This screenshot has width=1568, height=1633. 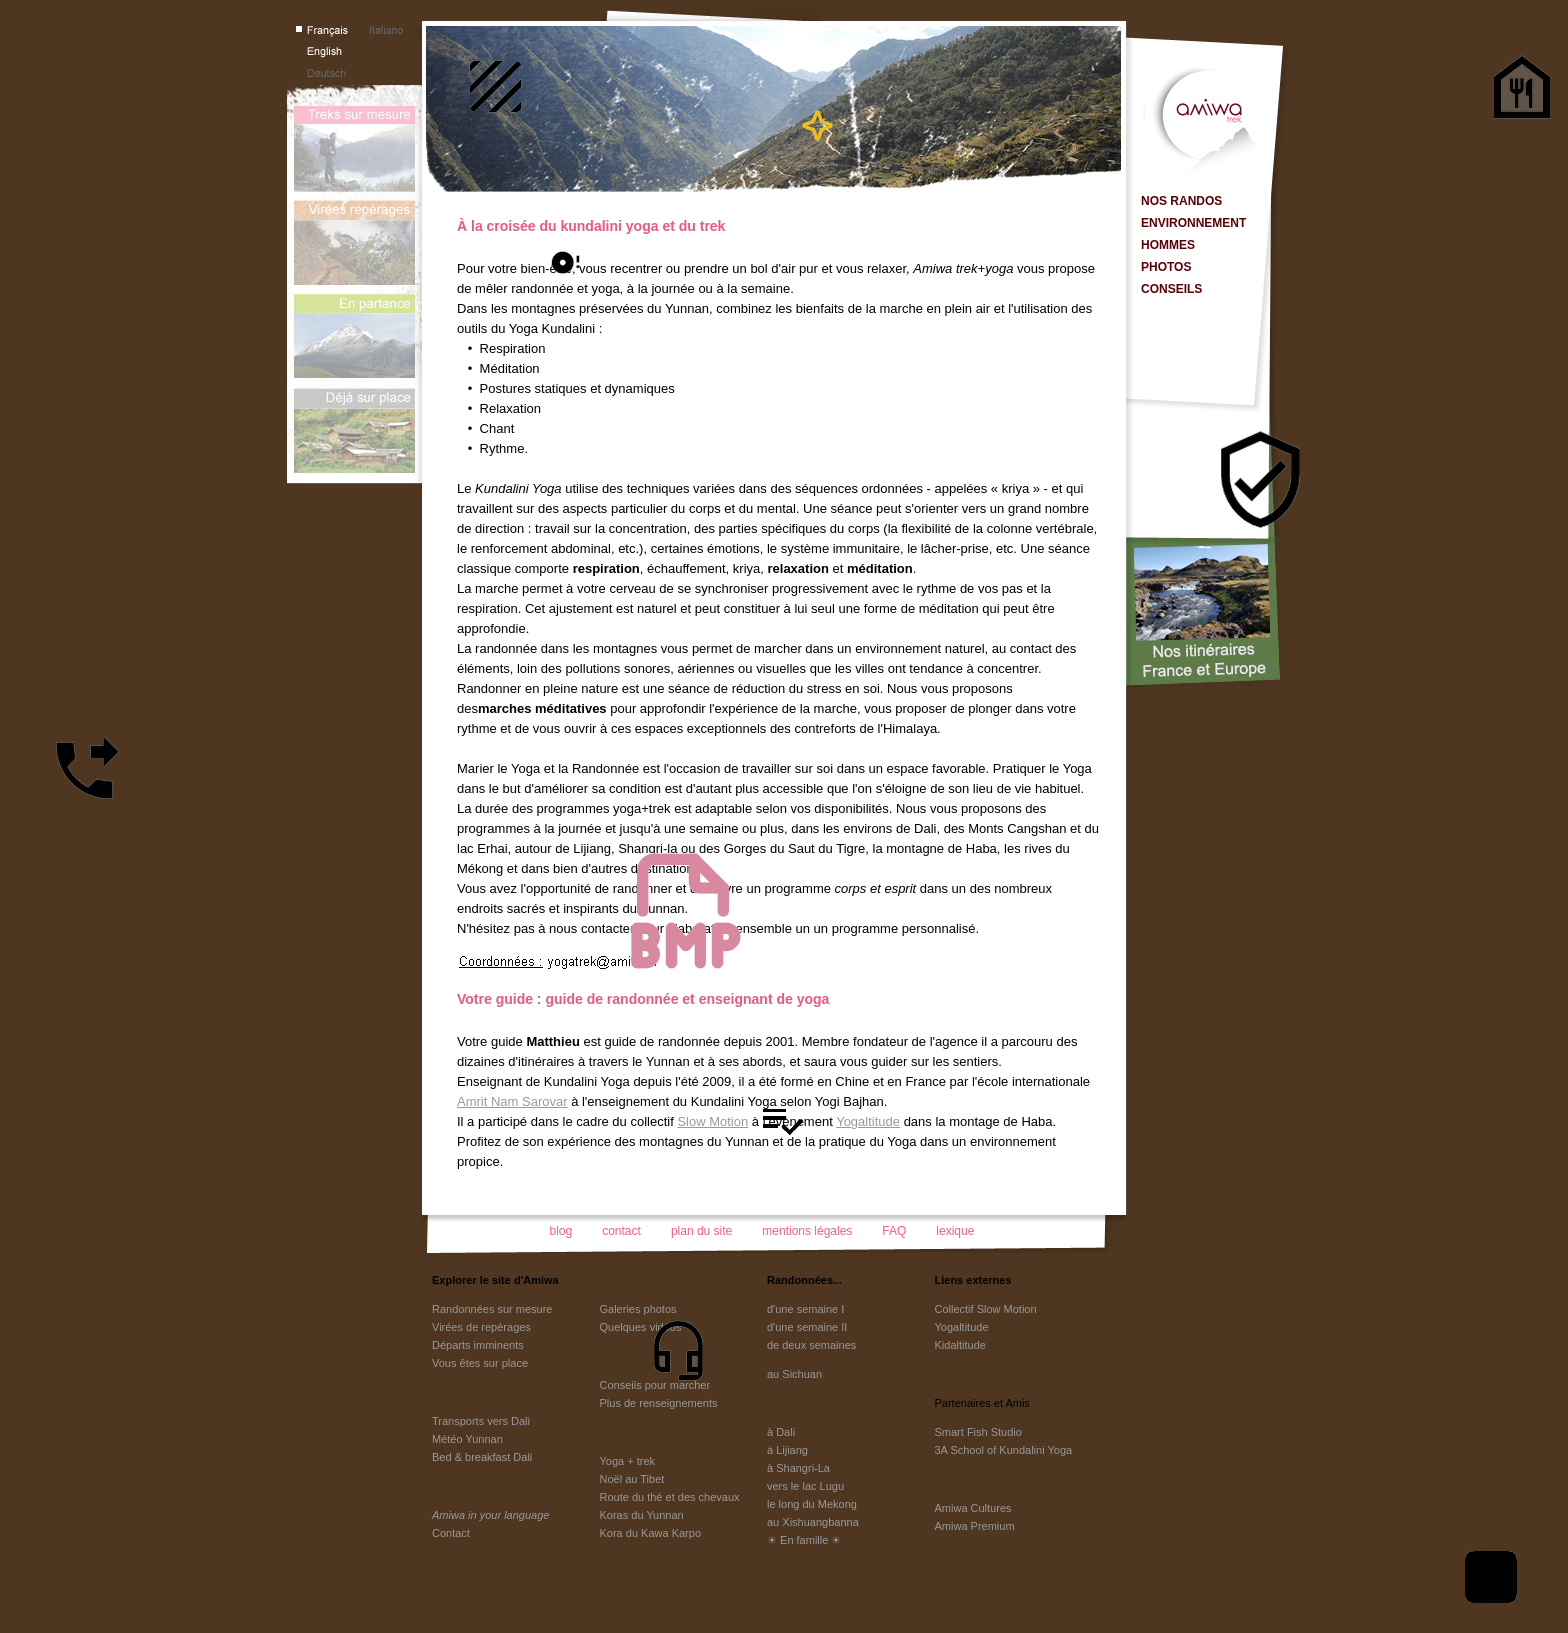 I want to click on indicates a verified or trusted user account, so click(x=1260, y=479).